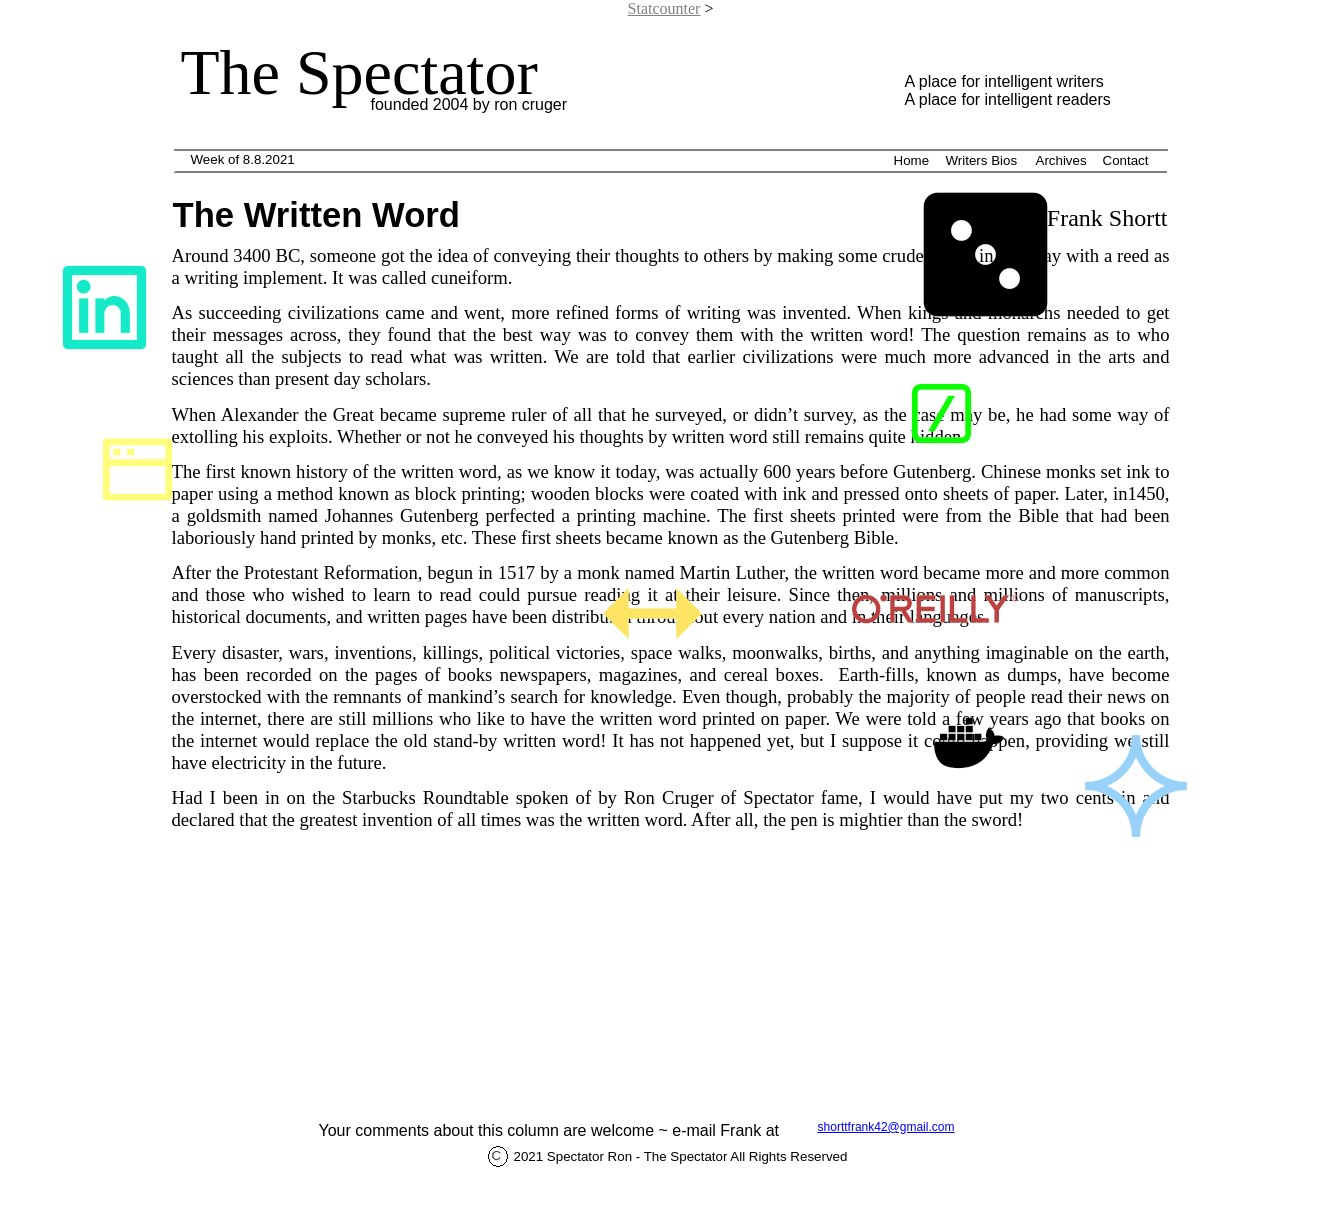 This screenshot has width=1341, height=1218. Describe the element at coordinates (985, 254) in the screenshot. I see `roll dice or generate random result` at that location.